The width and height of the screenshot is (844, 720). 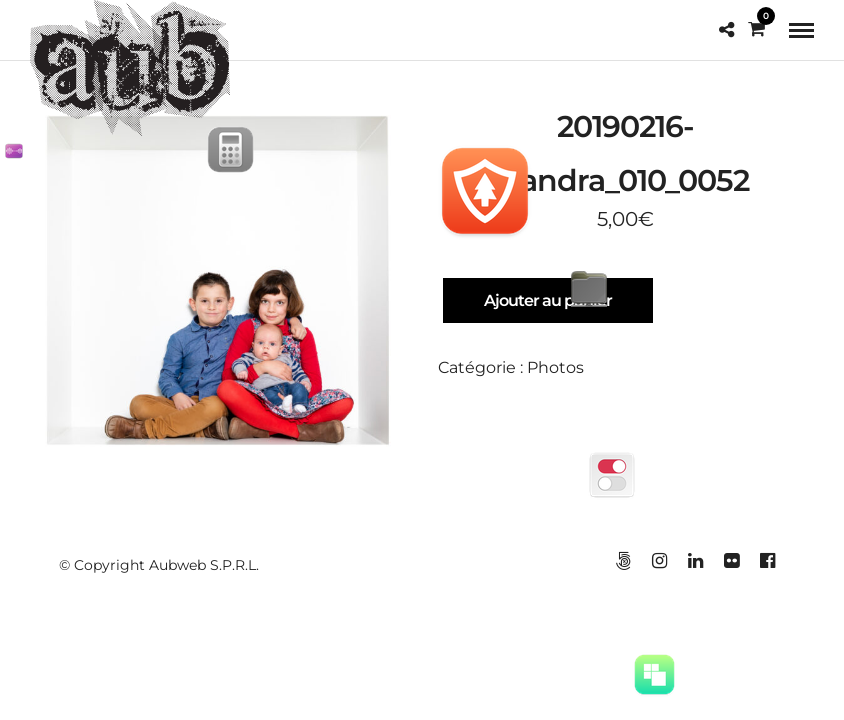 What do you see at coordinates (485, 191) in the screenshot?
I see `open firewatch app` at bounding box center [485, 191].